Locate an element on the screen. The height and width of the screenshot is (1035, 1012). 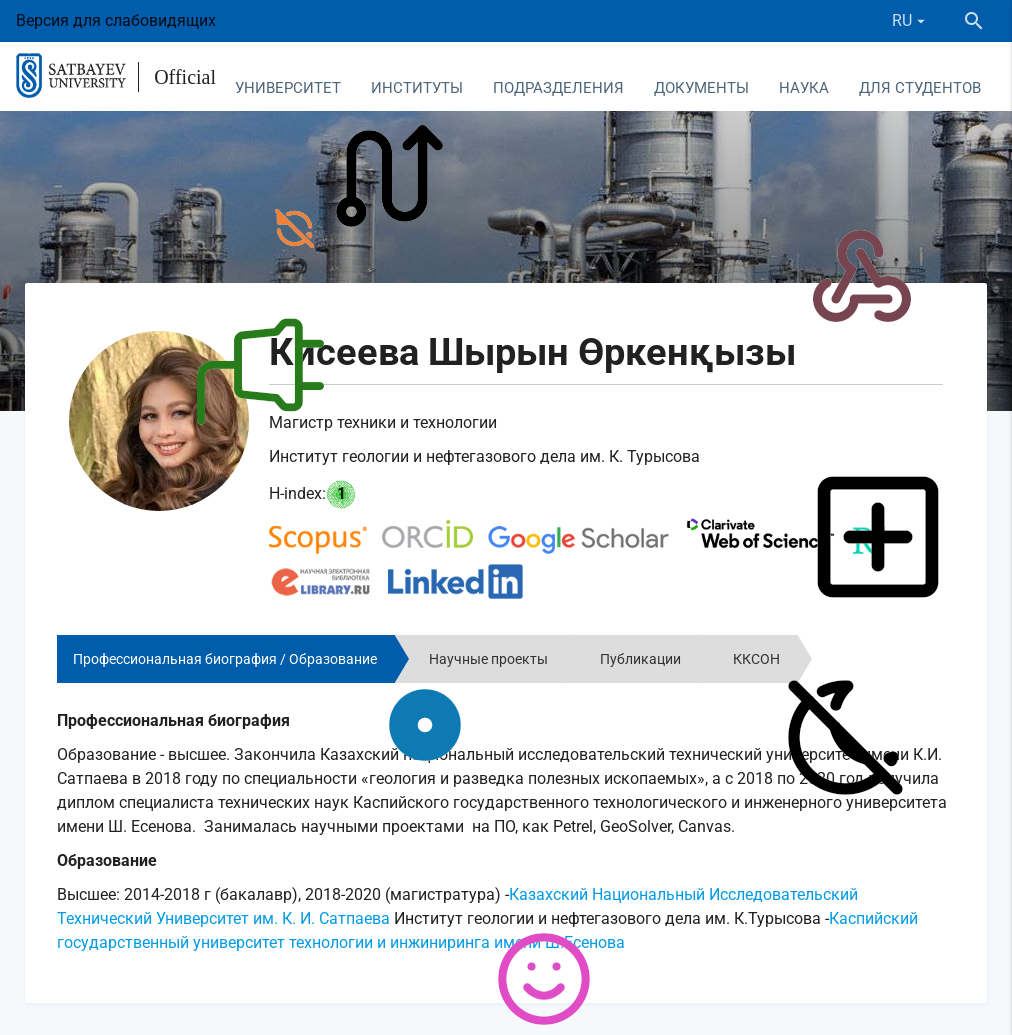
select or mark as active option is located at coordinates (425, 725).